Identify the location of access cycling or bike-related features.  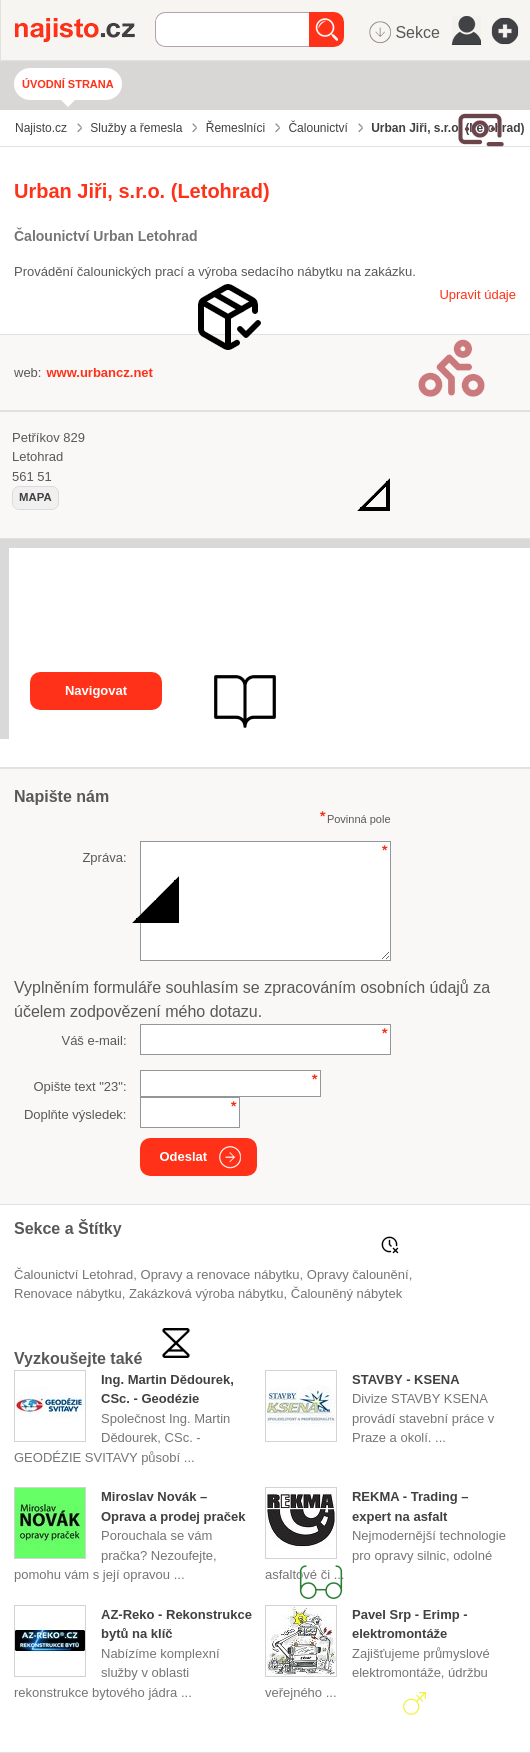
(451, 370).